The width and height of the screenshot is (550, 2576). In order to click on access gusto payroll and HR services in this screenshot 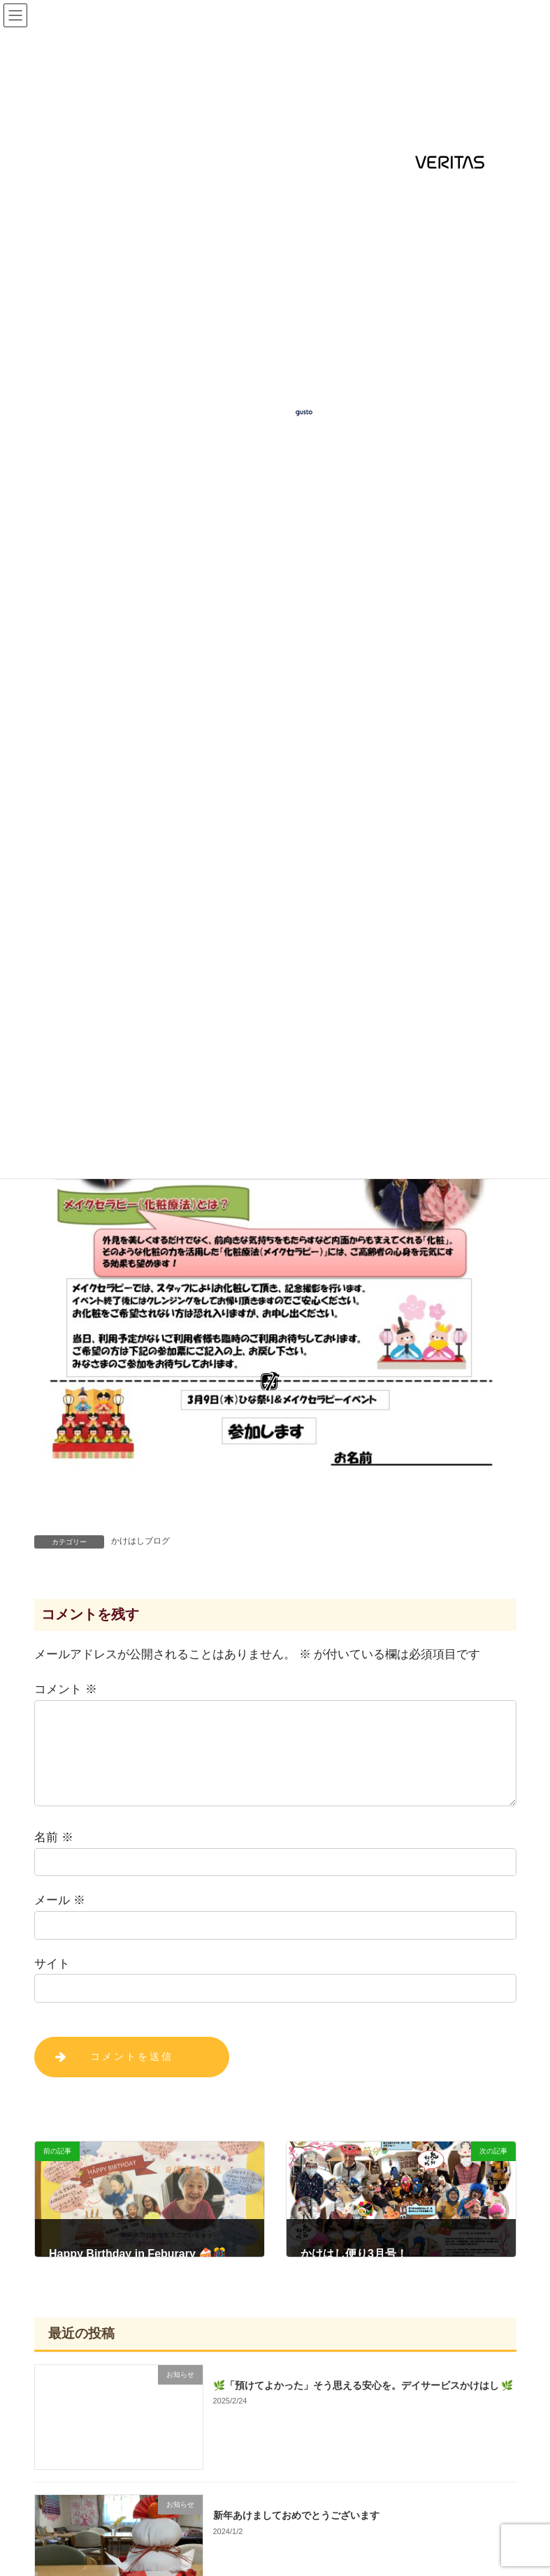, I will do `click(304, 413)`.